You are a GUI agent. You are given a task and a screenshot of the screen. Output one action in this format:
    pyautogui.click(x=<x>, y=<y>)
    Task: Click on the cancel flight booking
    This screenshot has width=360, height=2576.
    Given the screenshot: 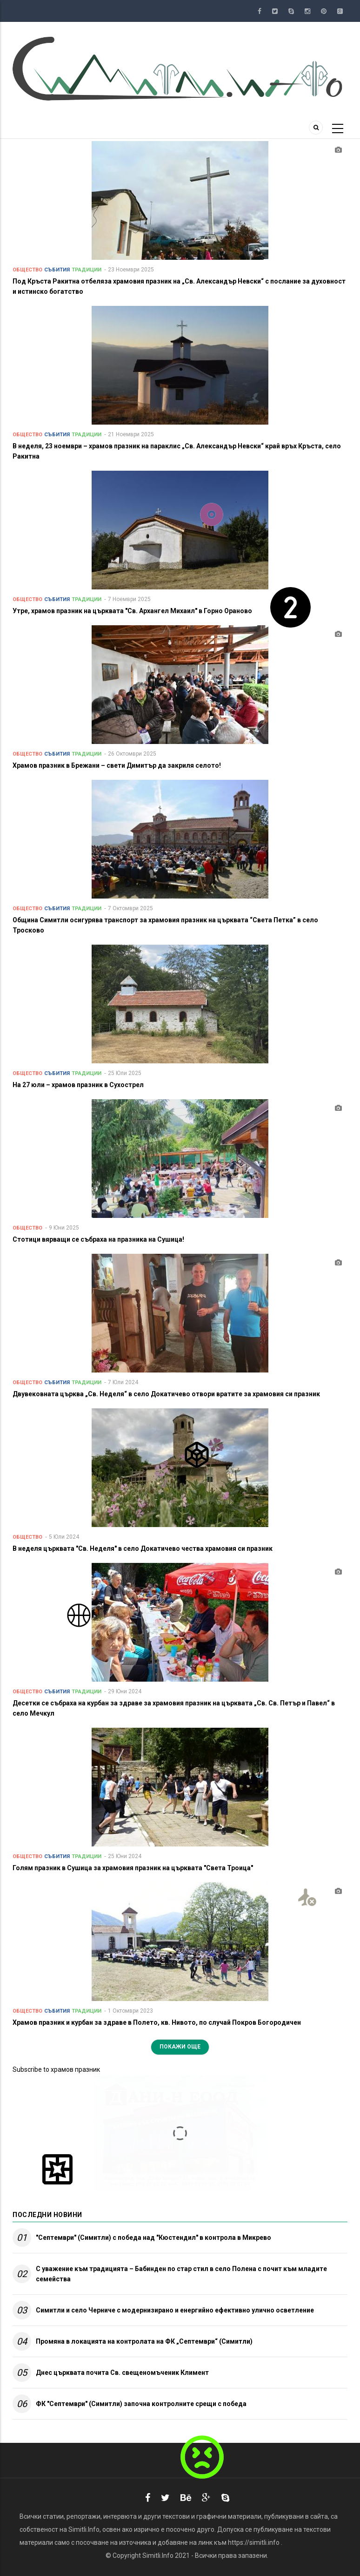 What is the action you would take?
    pyautogui.click(x=307, y=1897)
    